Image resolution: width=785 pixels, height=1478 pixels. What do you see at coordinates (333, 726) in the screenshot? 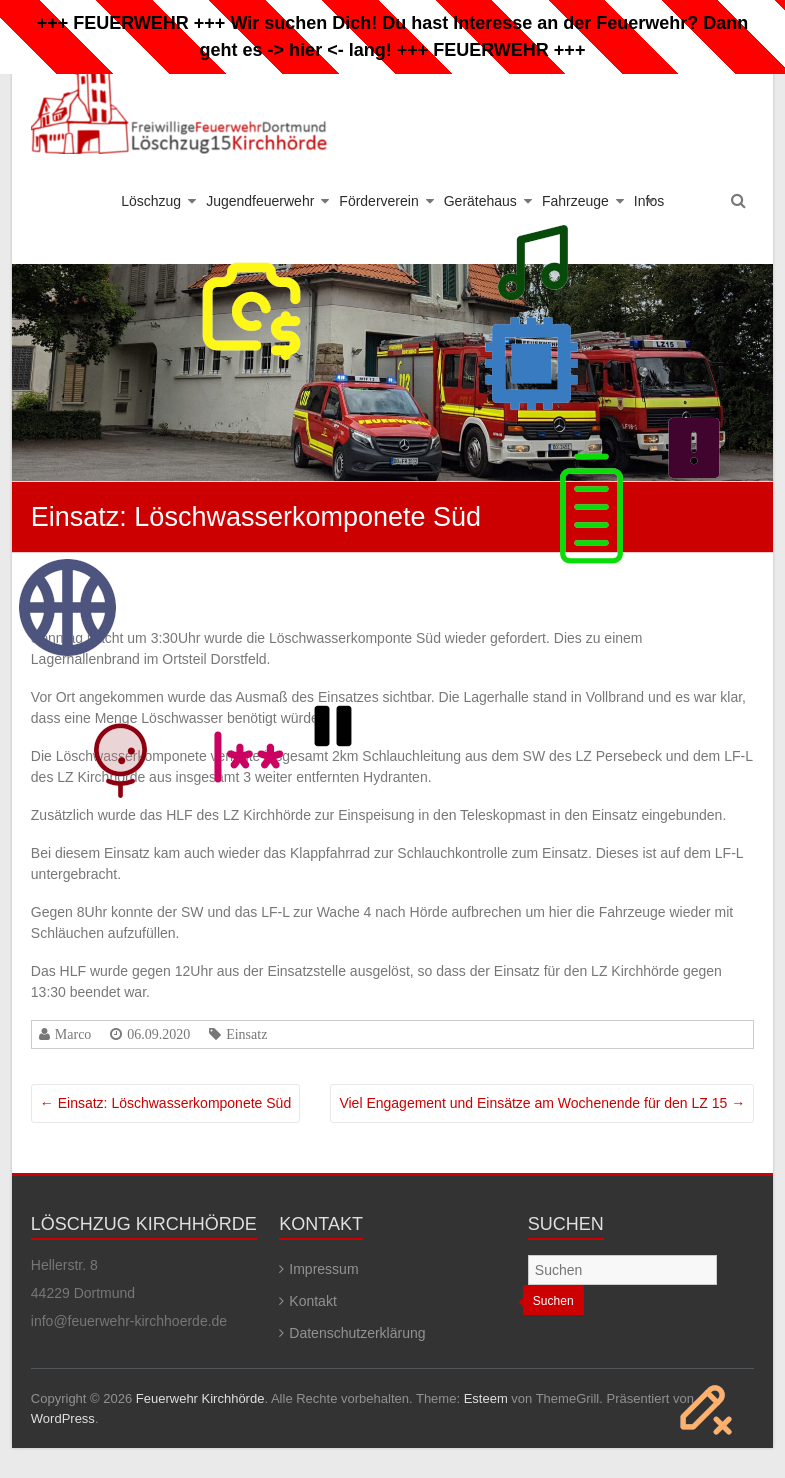
I see `pause media playback` at bounding box center [333, 726].